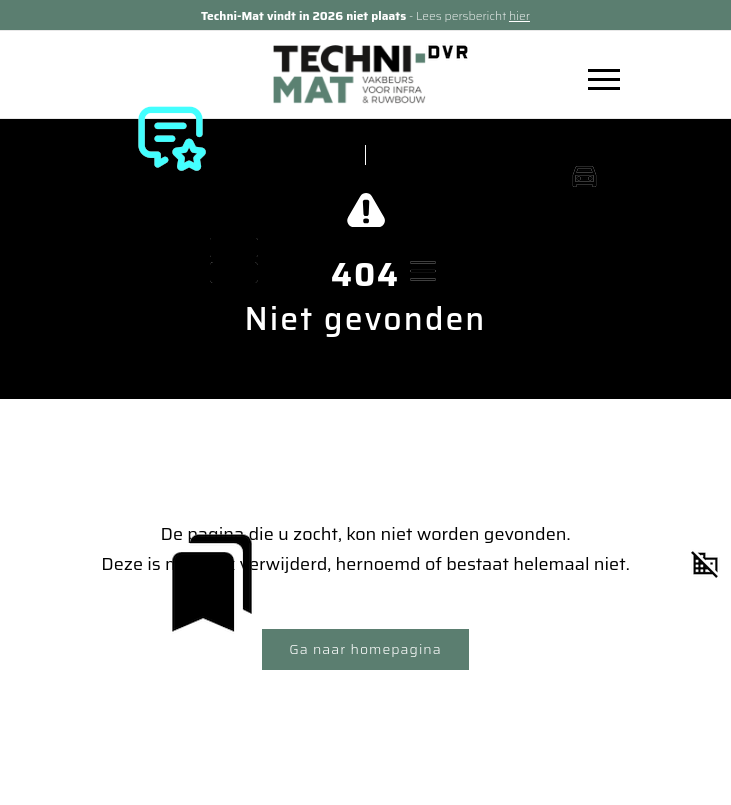  I want to click on indicates a website or domain is unavailable, so click(705, 563).